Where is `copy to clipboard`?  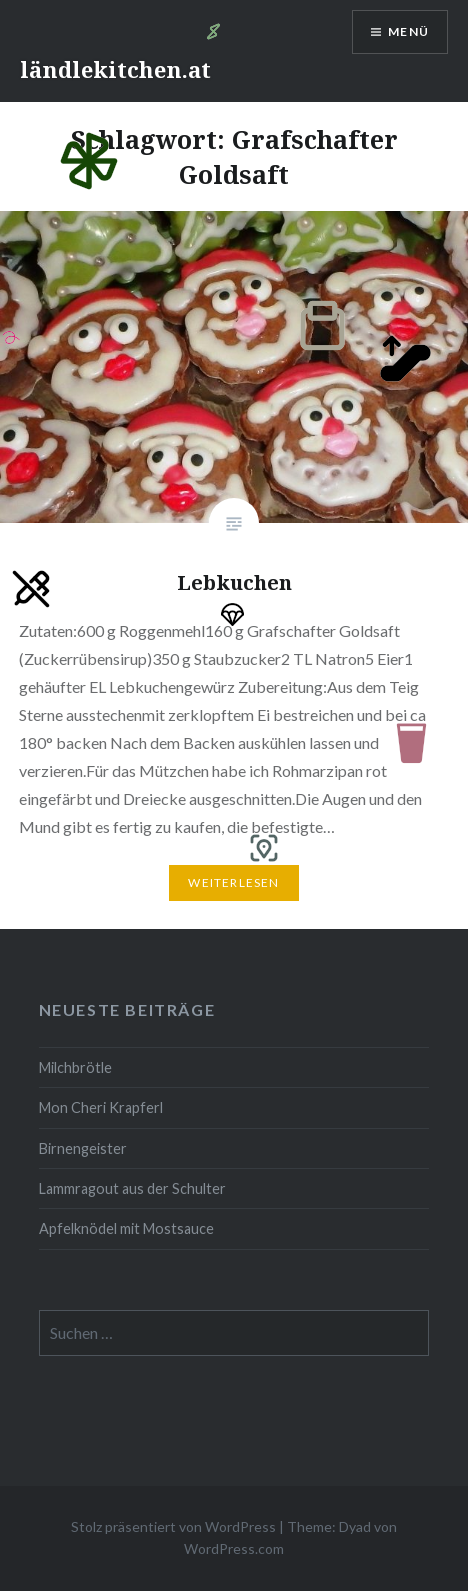 copy to clipboard is located at coordinates (322, 325).